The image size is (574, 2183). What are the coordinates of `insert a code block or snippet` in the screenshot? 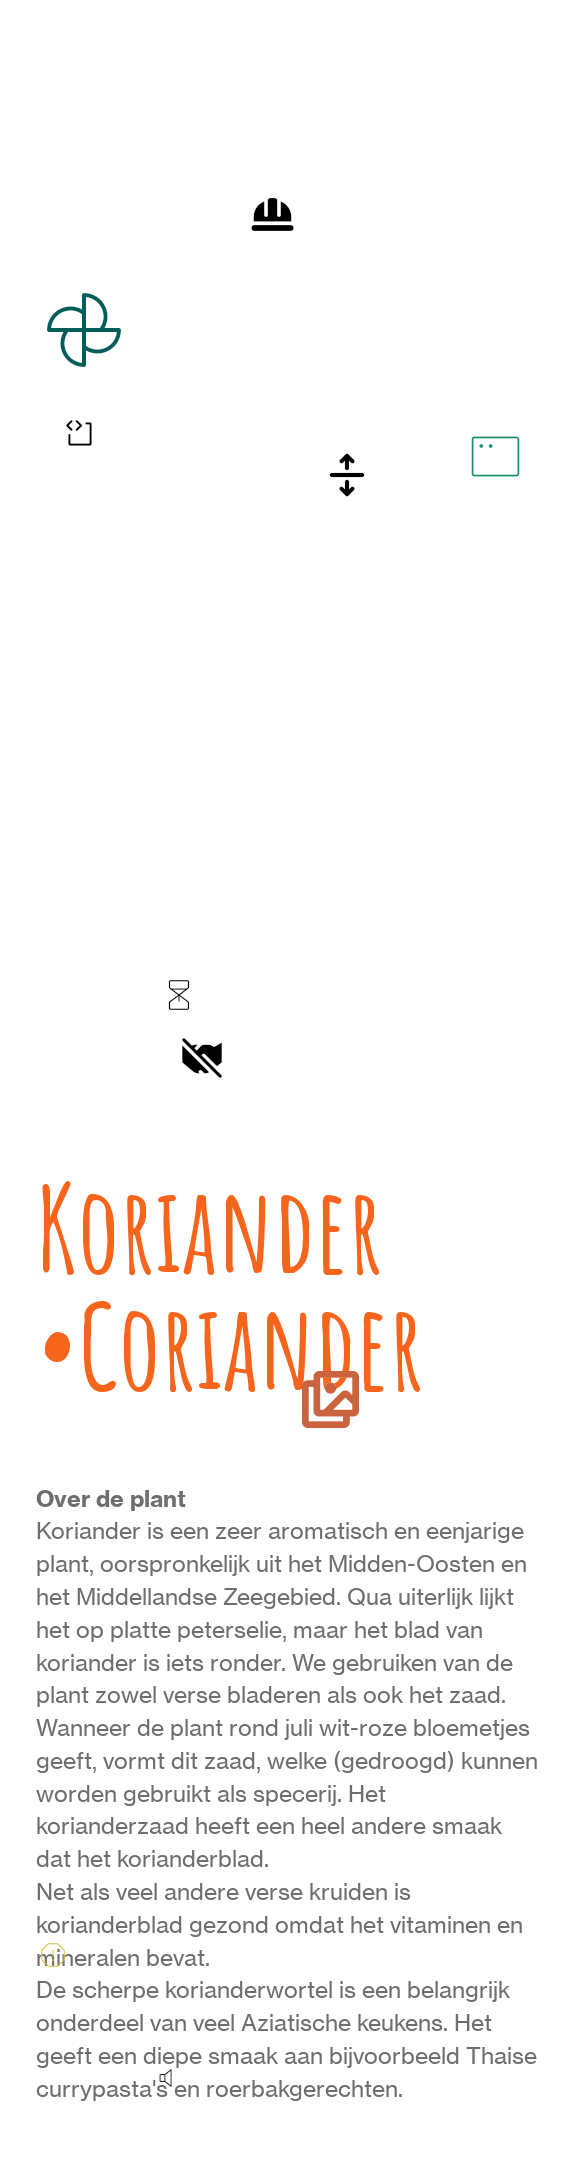 It's located at (80, 434).